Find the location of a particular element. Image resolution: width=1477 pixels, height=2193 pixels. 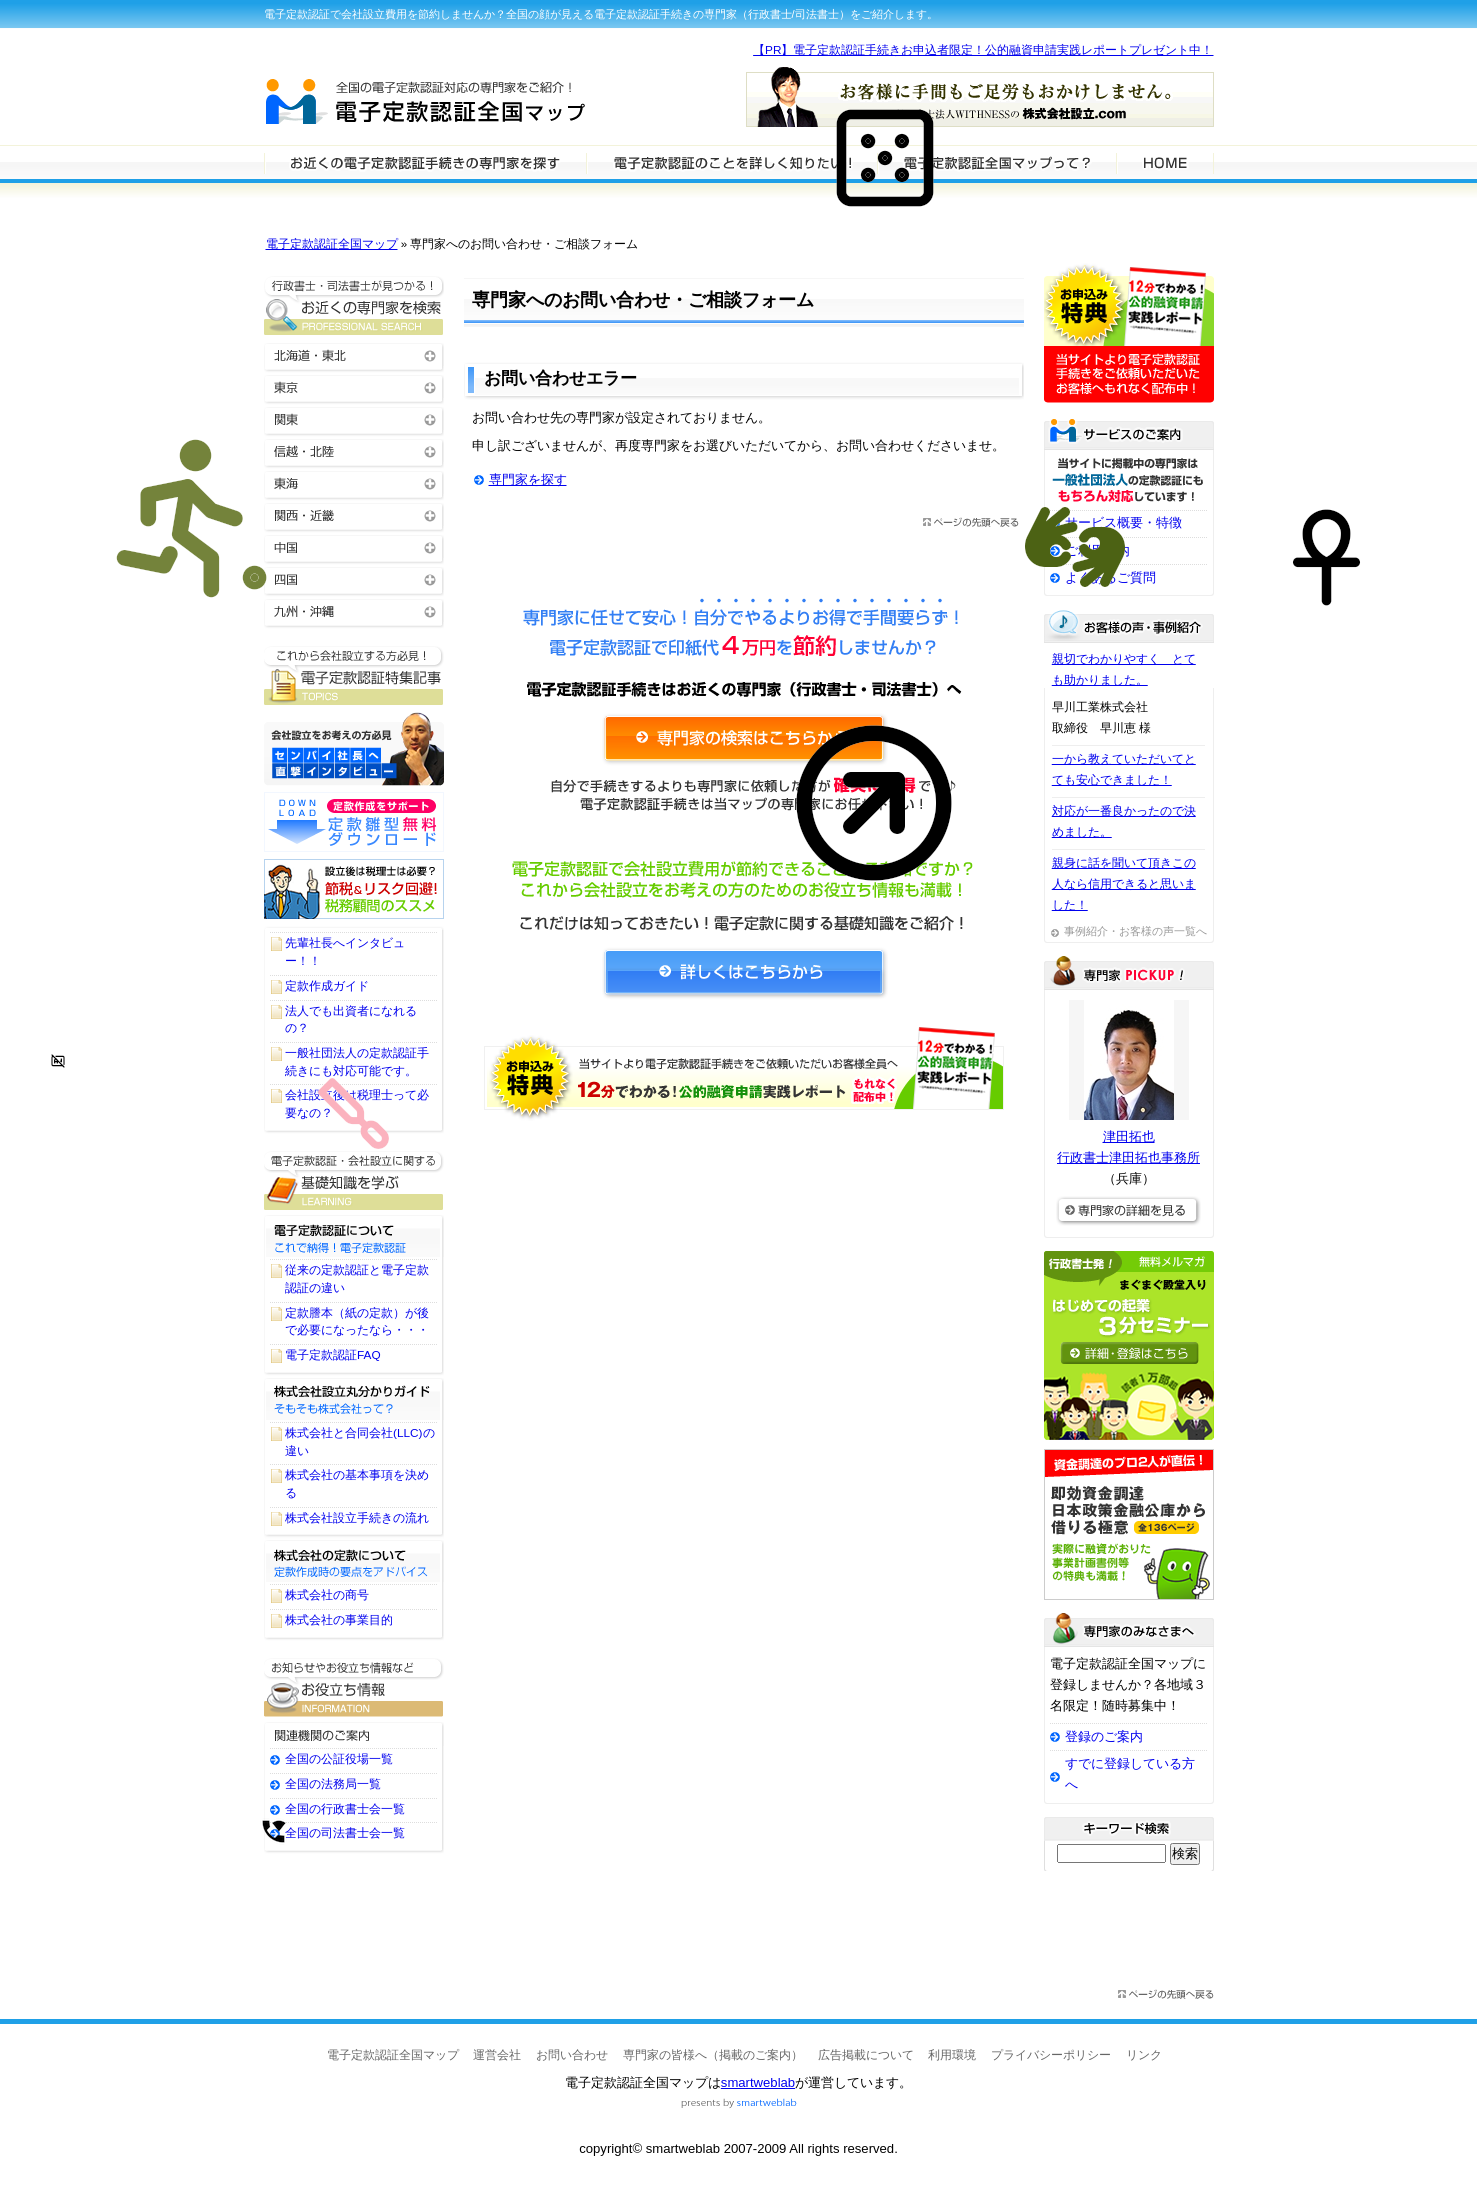

access sculpting or carving tools is located at coordinates (353, 1113).